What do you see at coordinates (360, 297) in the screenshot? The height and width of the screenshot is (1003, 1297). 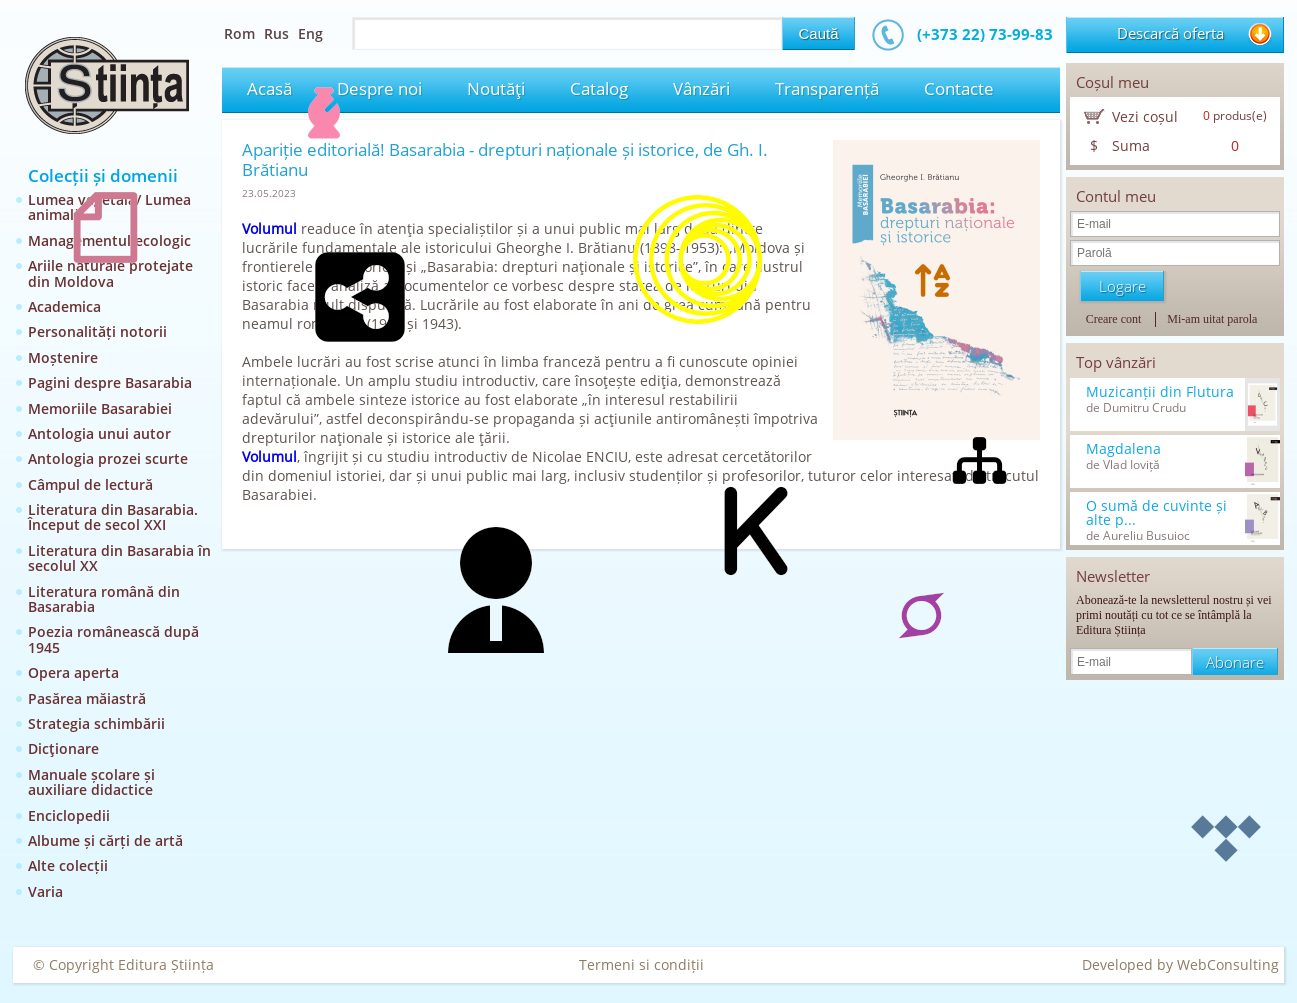 I see `share content to social media or other apps` at bounding box center [360, 297].